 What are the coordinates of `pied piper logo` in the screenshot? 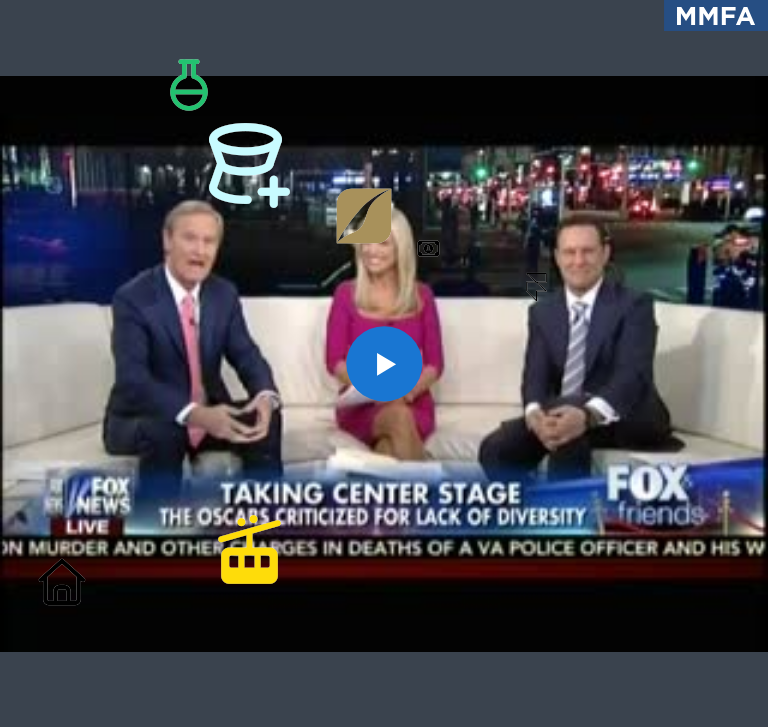 It's located at (364, 216).